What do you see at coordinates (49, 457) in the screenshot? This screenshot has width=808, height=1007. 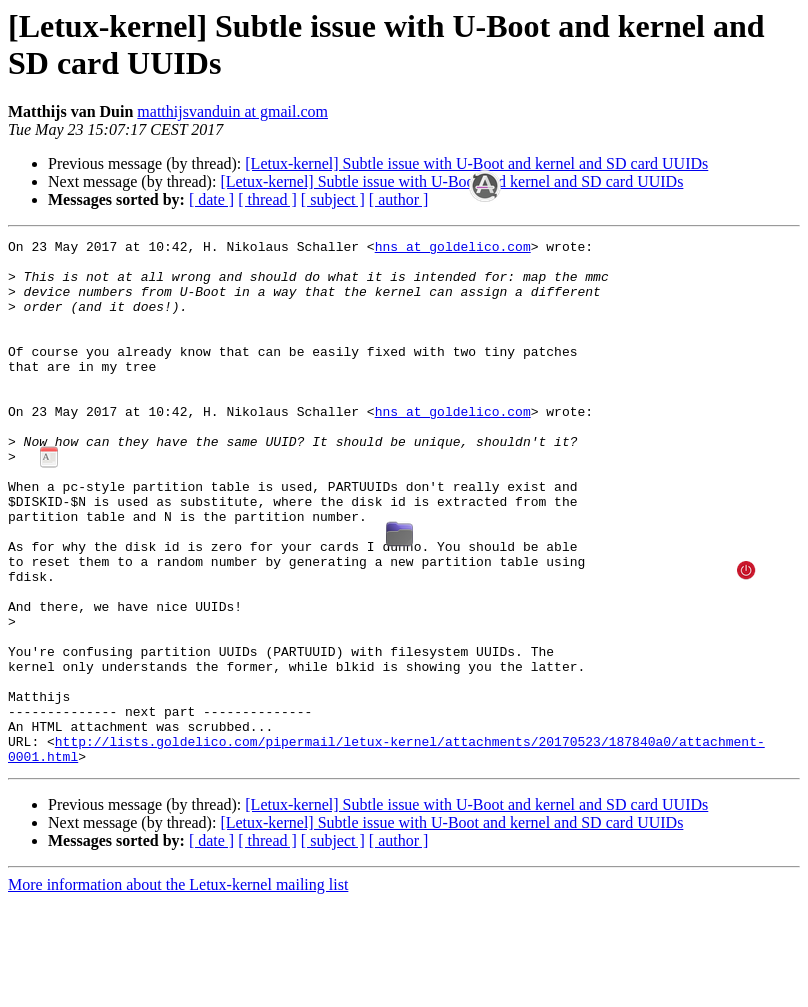 I see `open the gnome books e-reader application` at bounding box center [49, 457].